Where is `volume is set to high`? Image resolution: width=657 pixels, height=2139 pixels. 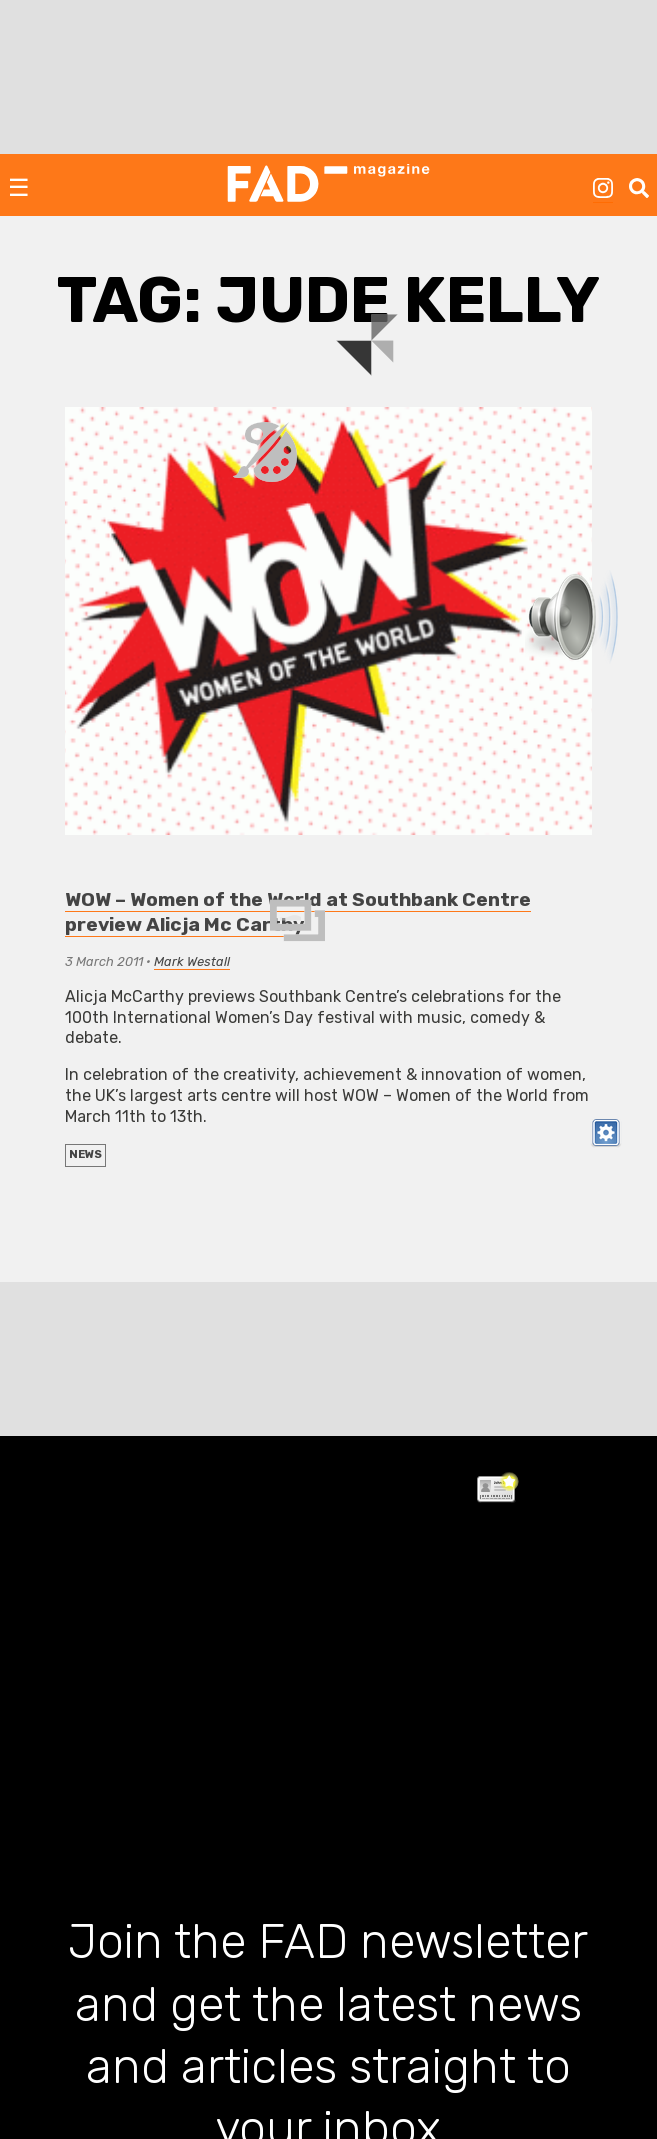 volume is set to high is located at coordinates (572, 617).